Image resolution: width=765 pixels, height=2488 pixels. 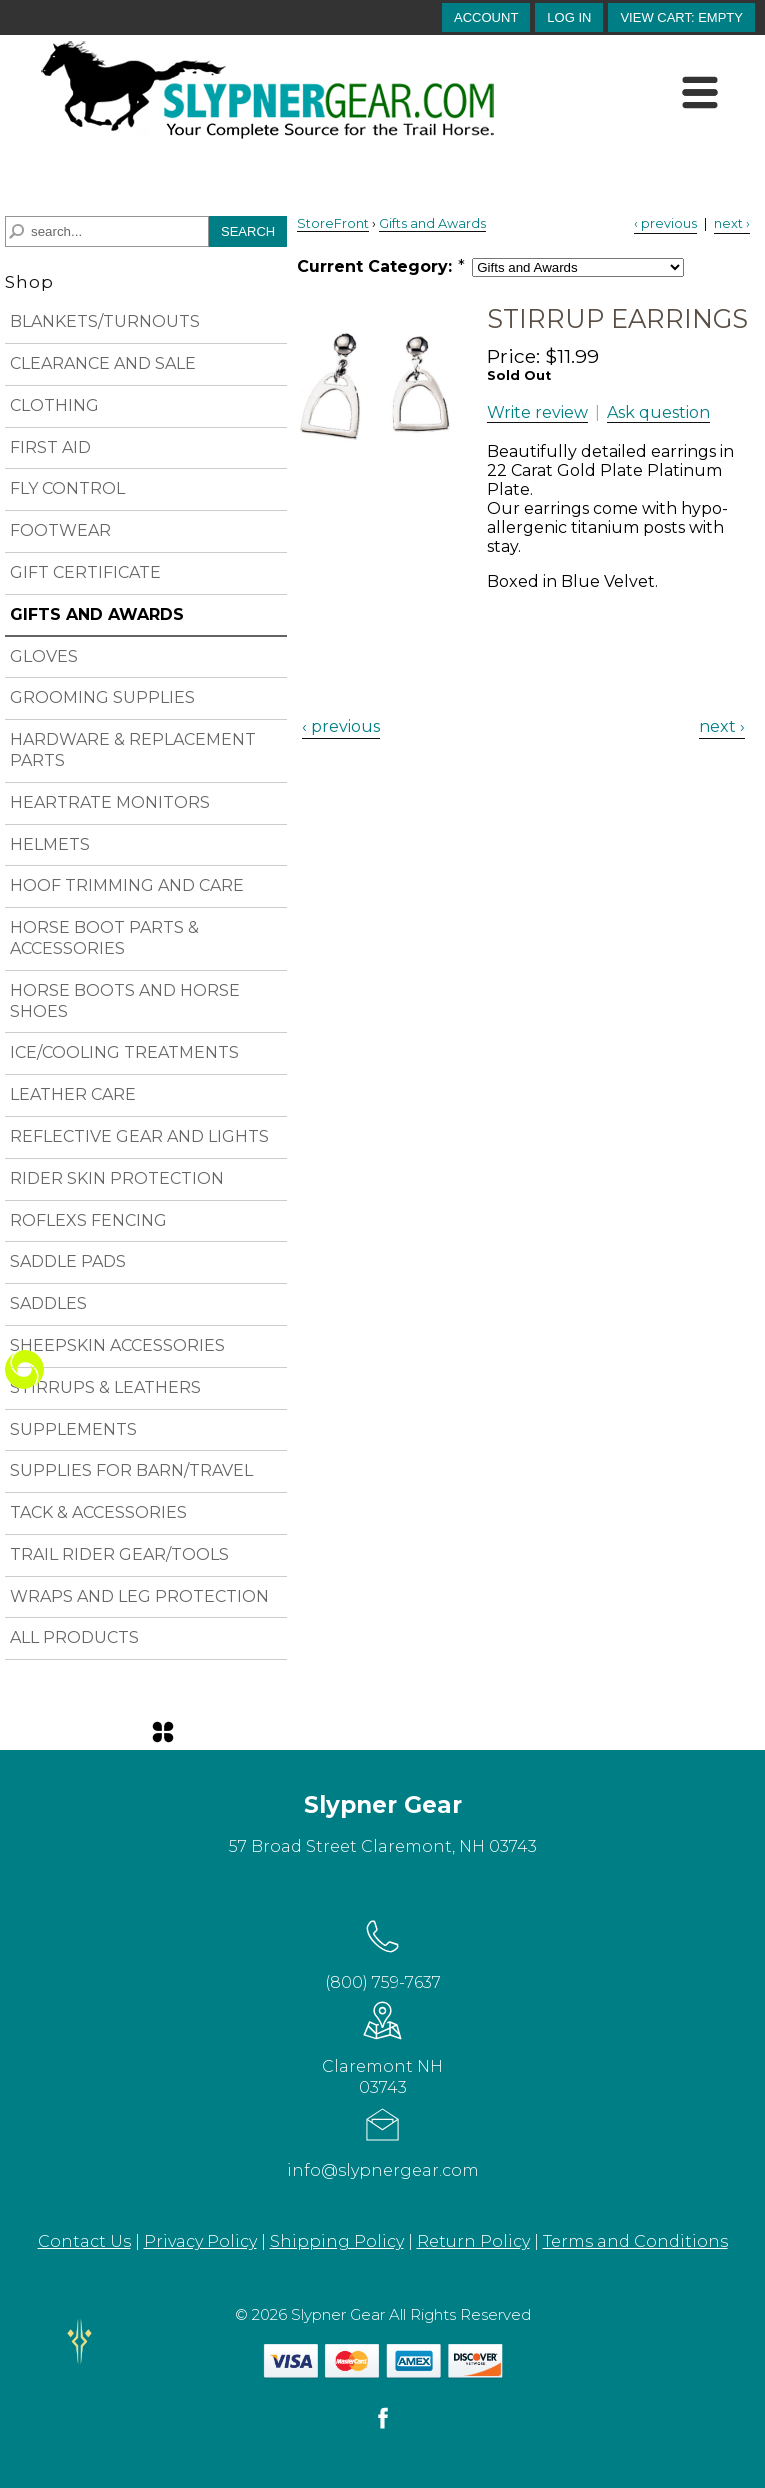 What do you see at coordinates (24, 1369) in the screenshot?
I see `deepmind company logo` at bounding box center [24, 1369].